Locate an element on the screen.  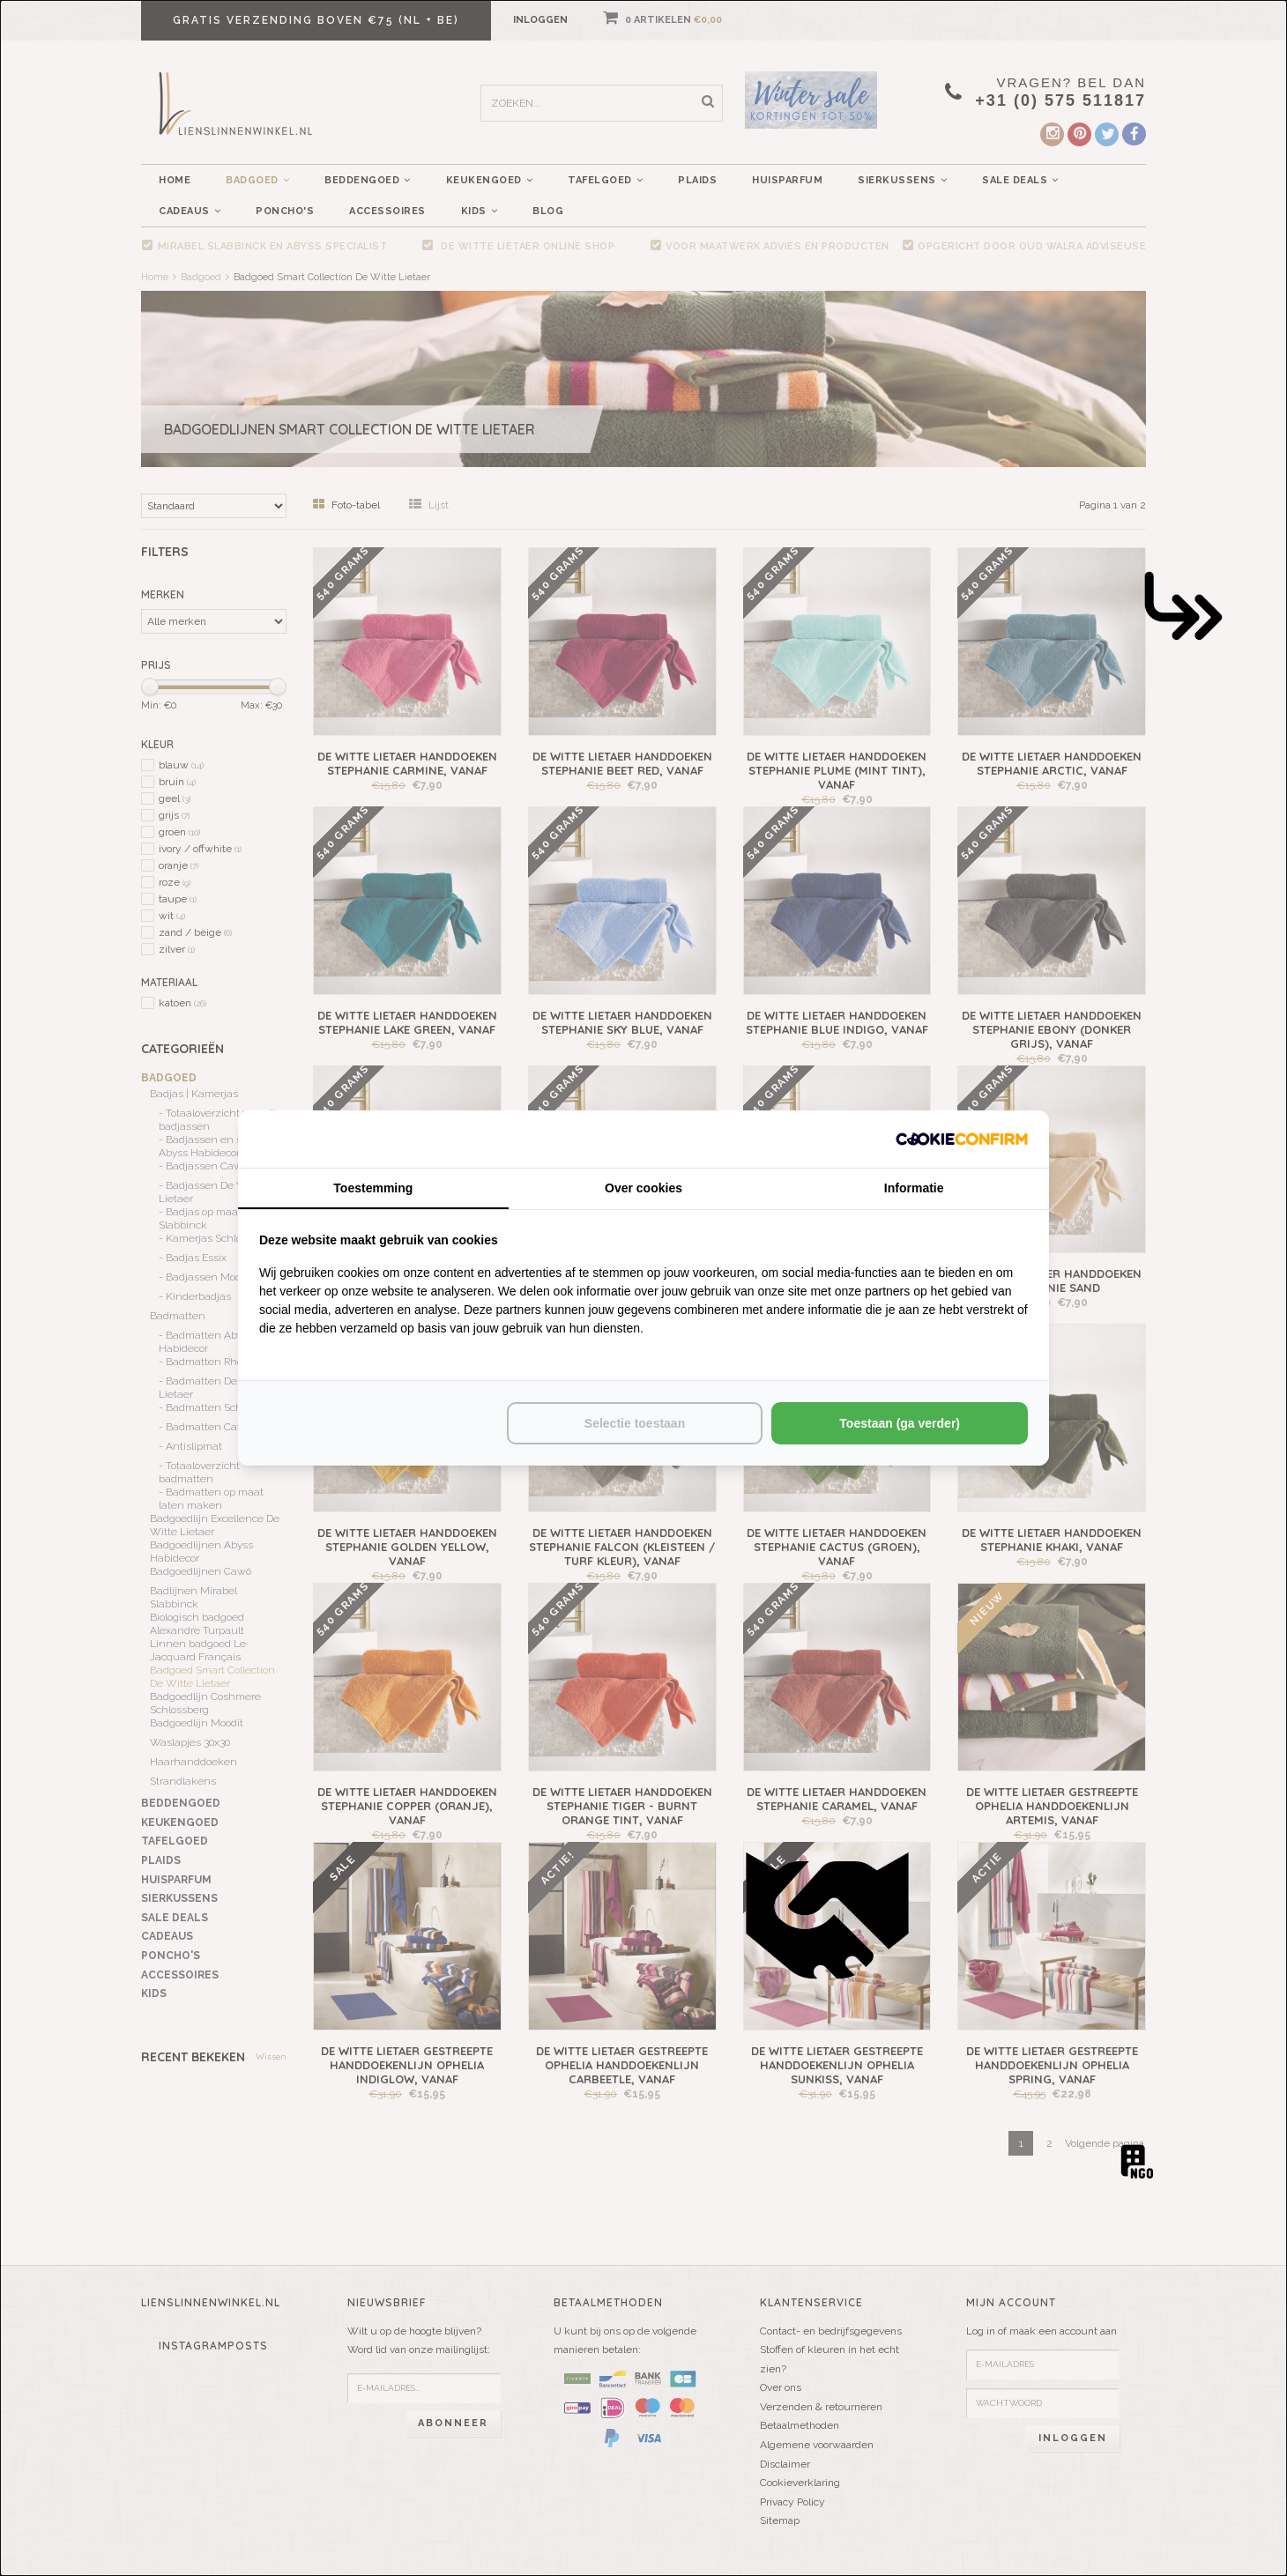
confirm a partnership or agreement is located at coordinates (827, 1915).